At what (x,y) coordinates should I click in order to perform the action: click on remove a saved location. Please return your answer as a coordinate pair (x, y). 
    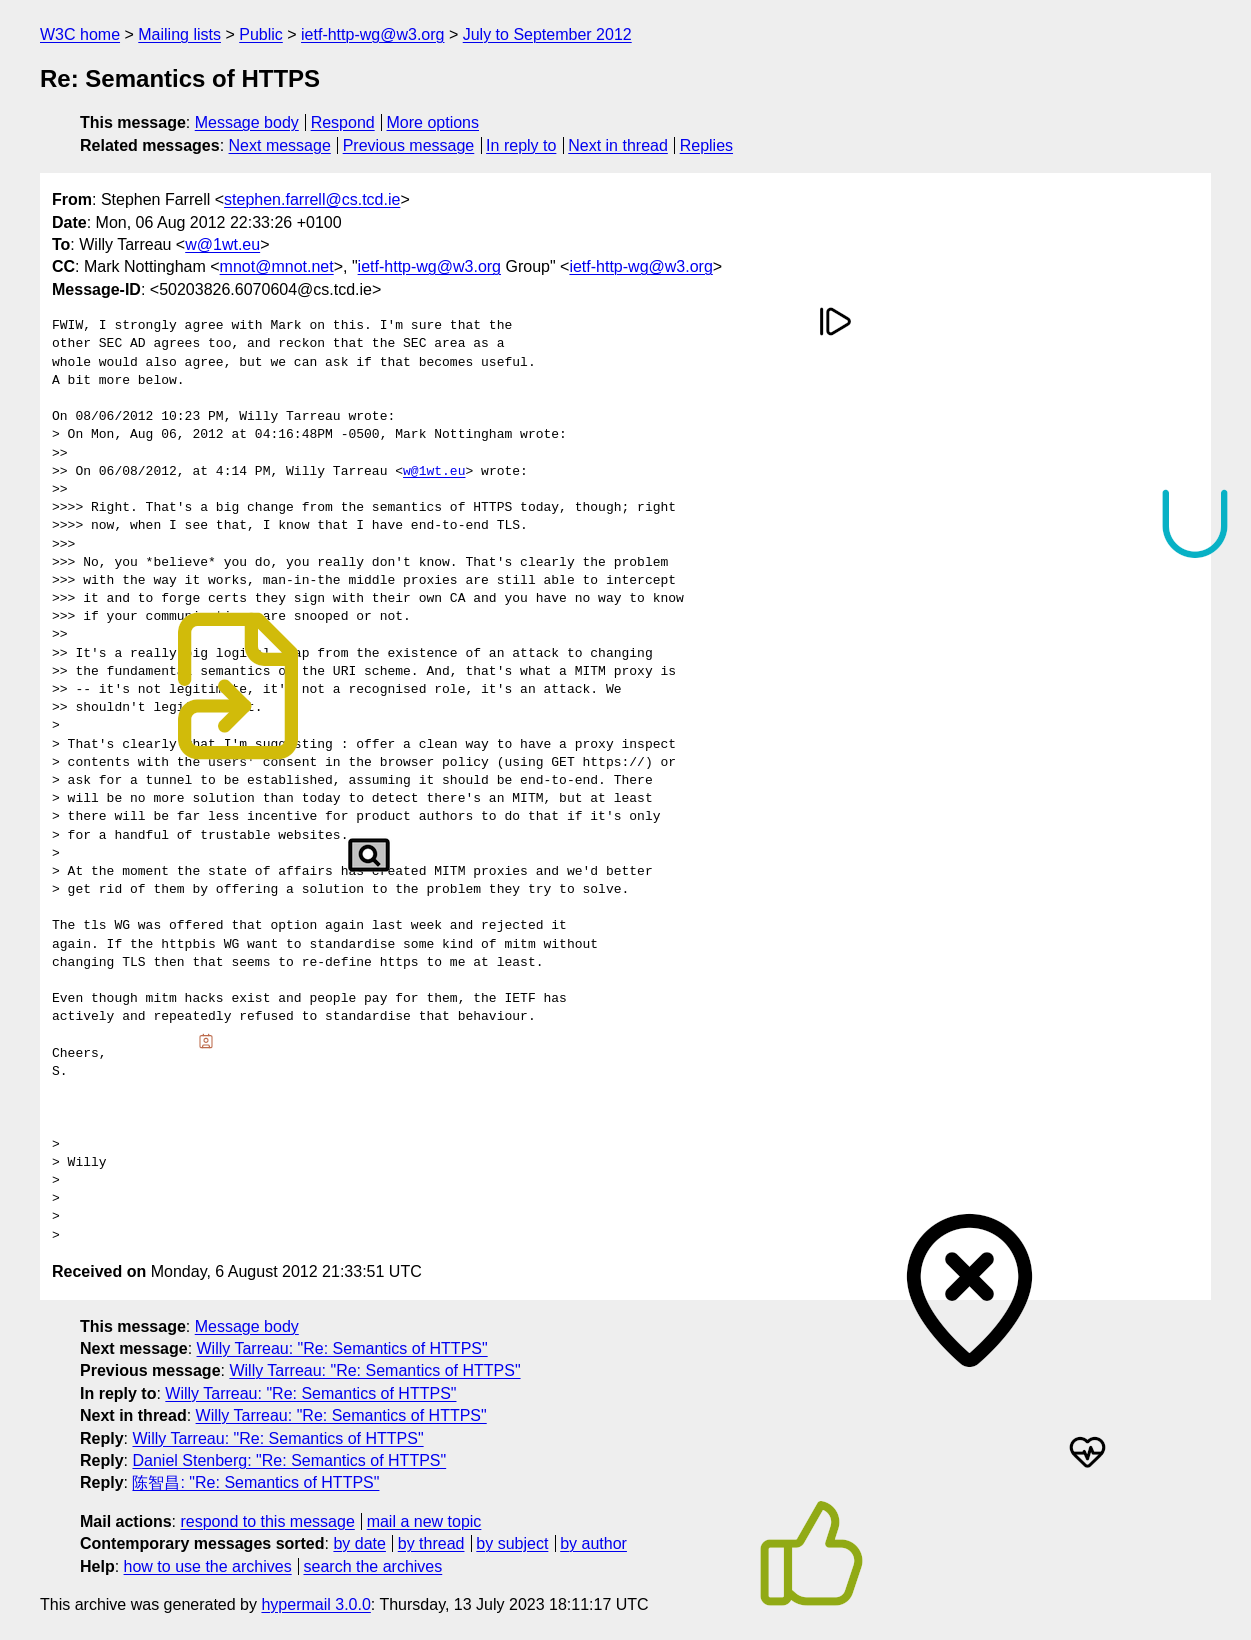
    Looking at the image, I should click on (969, 1290).